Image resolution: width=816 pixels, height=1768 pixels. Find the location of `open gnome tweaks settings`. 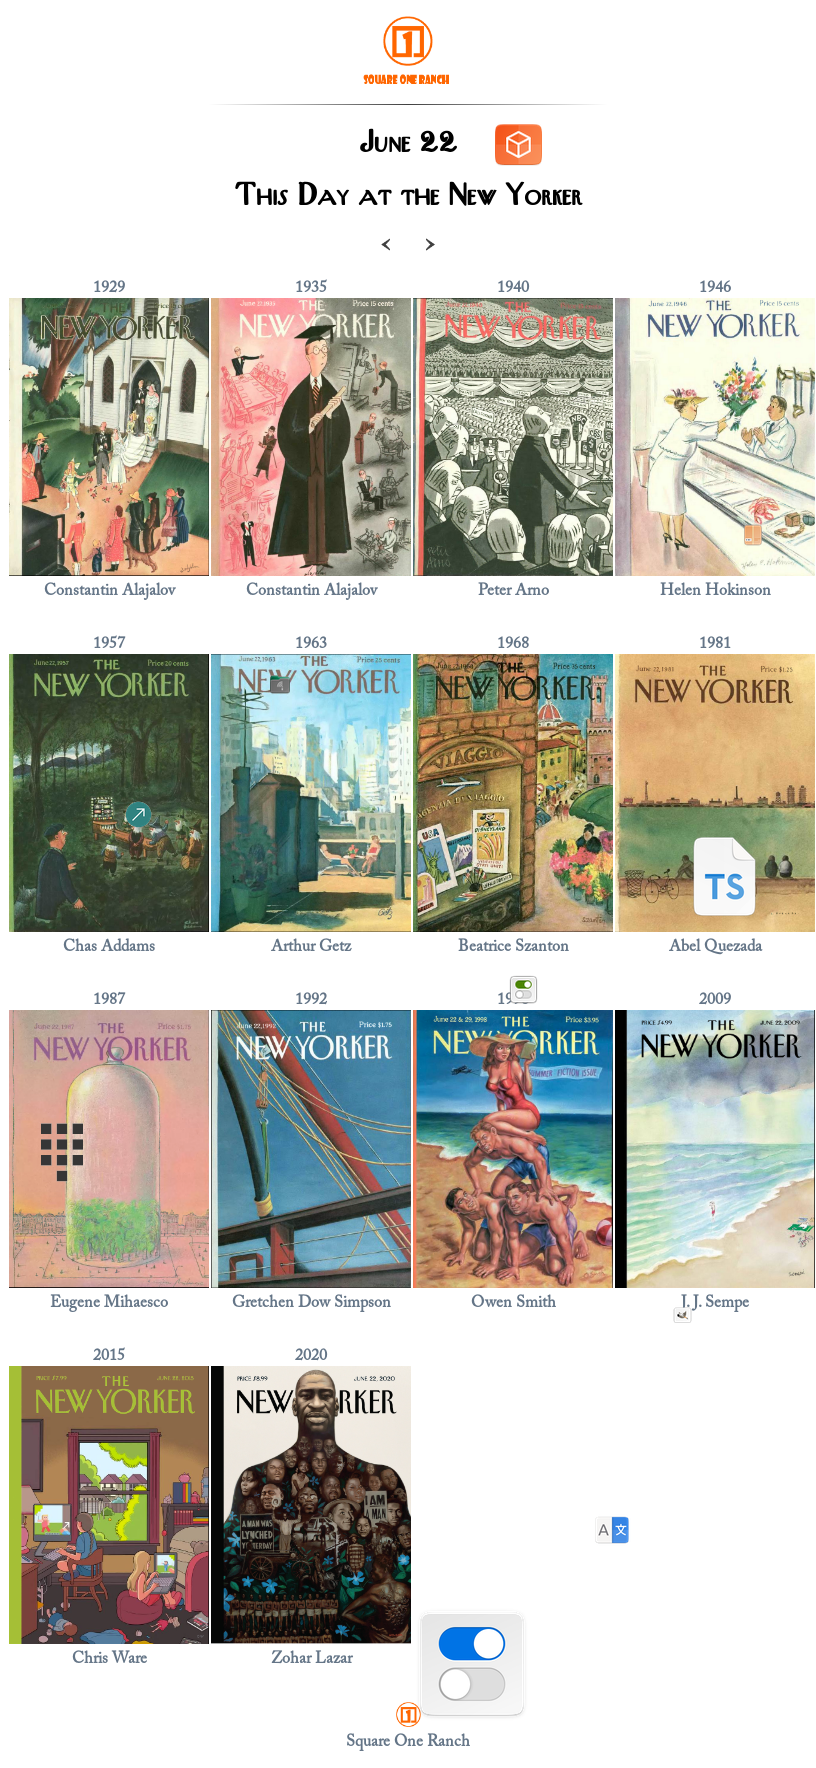

open gnome tweaks settings is located at coordinates (523, 989).